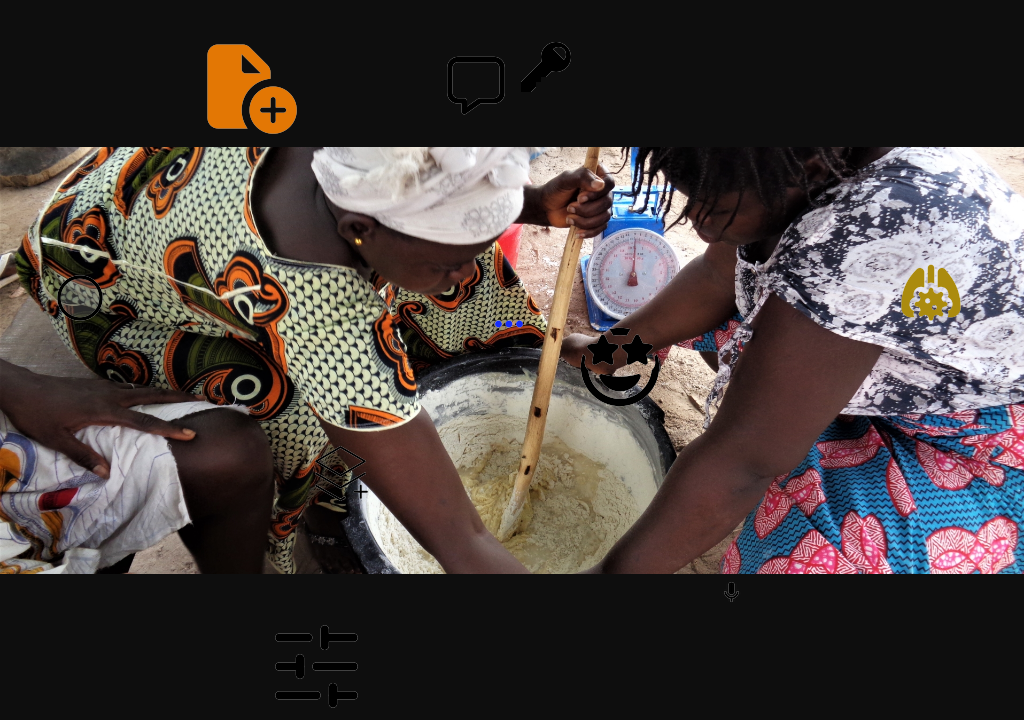 Image resolution: width=1024 pixels, height=720 pixels. What do you see at coordinates (476, 82) in the screenshot?
I see `open chat or messaging` at bounding box center [476, 82].